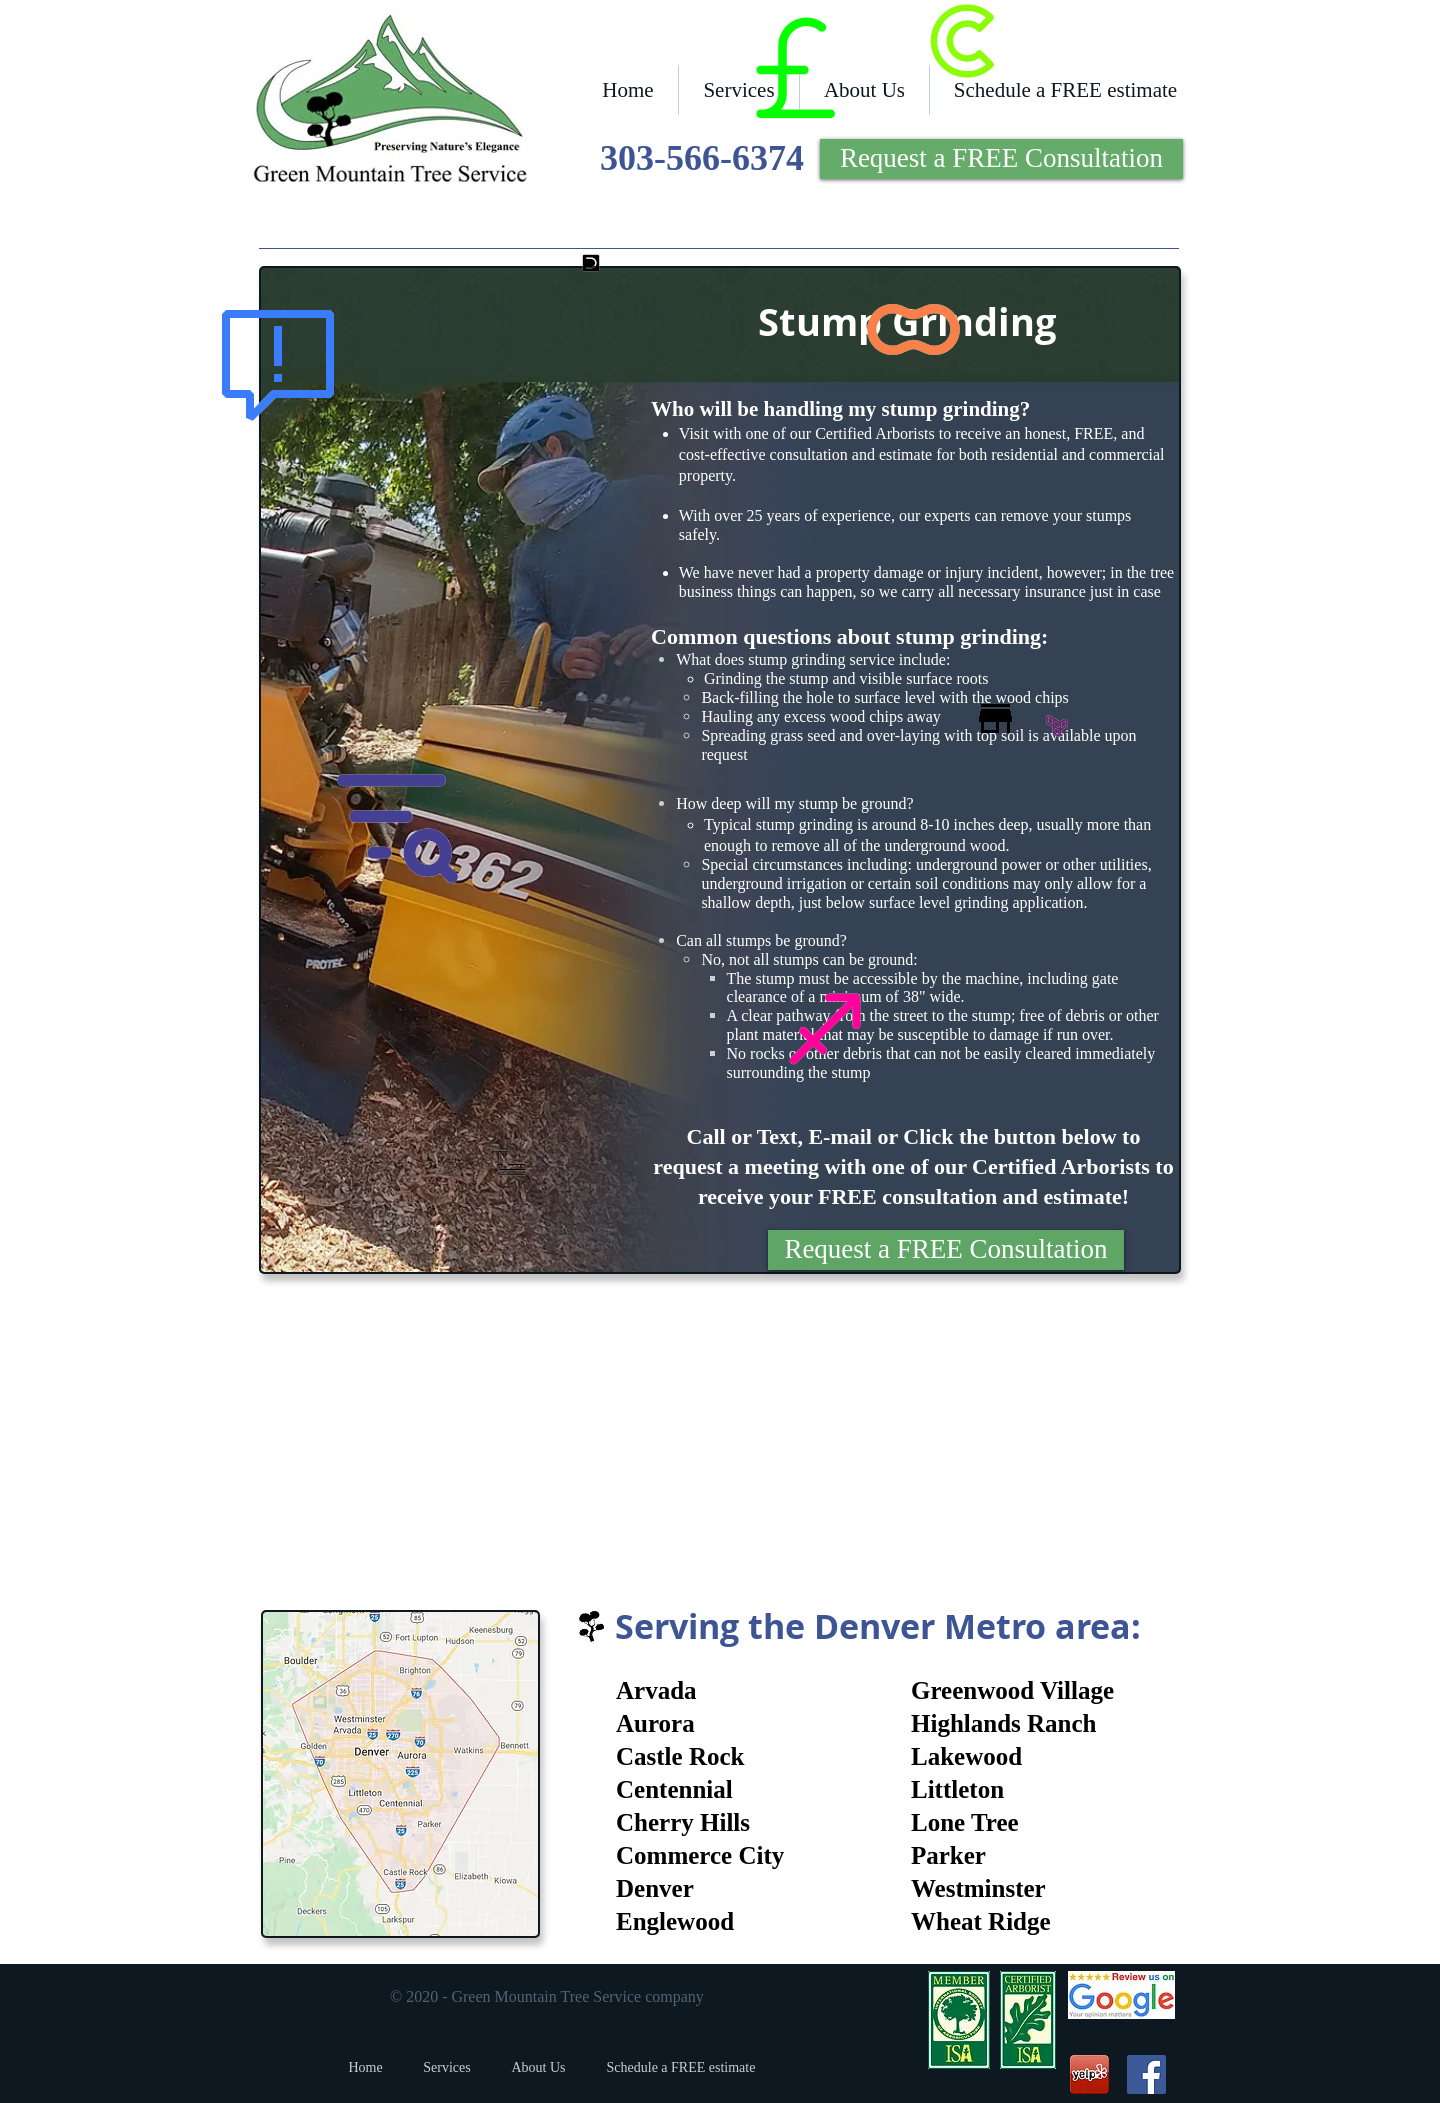  Describe the element at coordinates (278, 366) in the screenshot. I see `report an issue or problem` at that location.